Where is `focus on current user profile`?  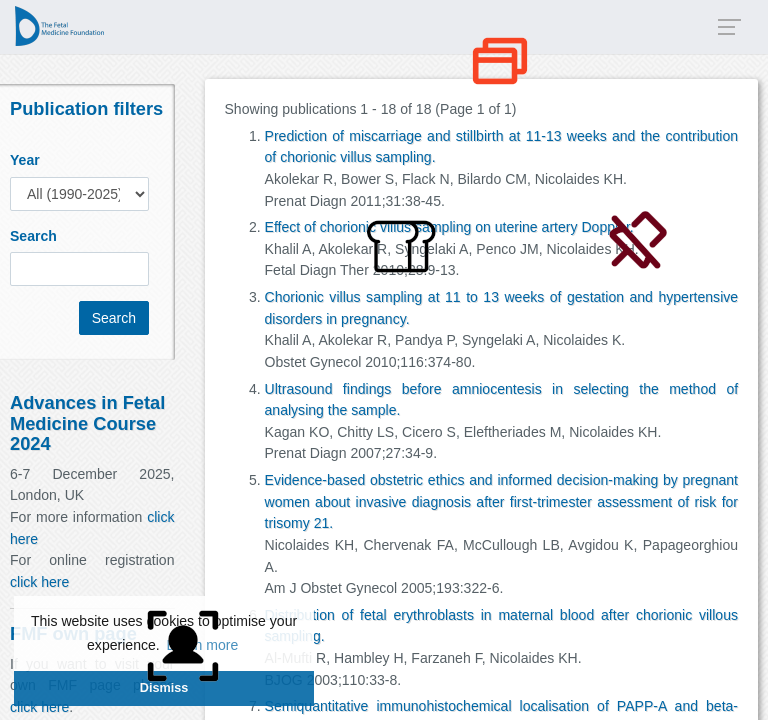
focus on current user profile is located at coordinates (183, 646).